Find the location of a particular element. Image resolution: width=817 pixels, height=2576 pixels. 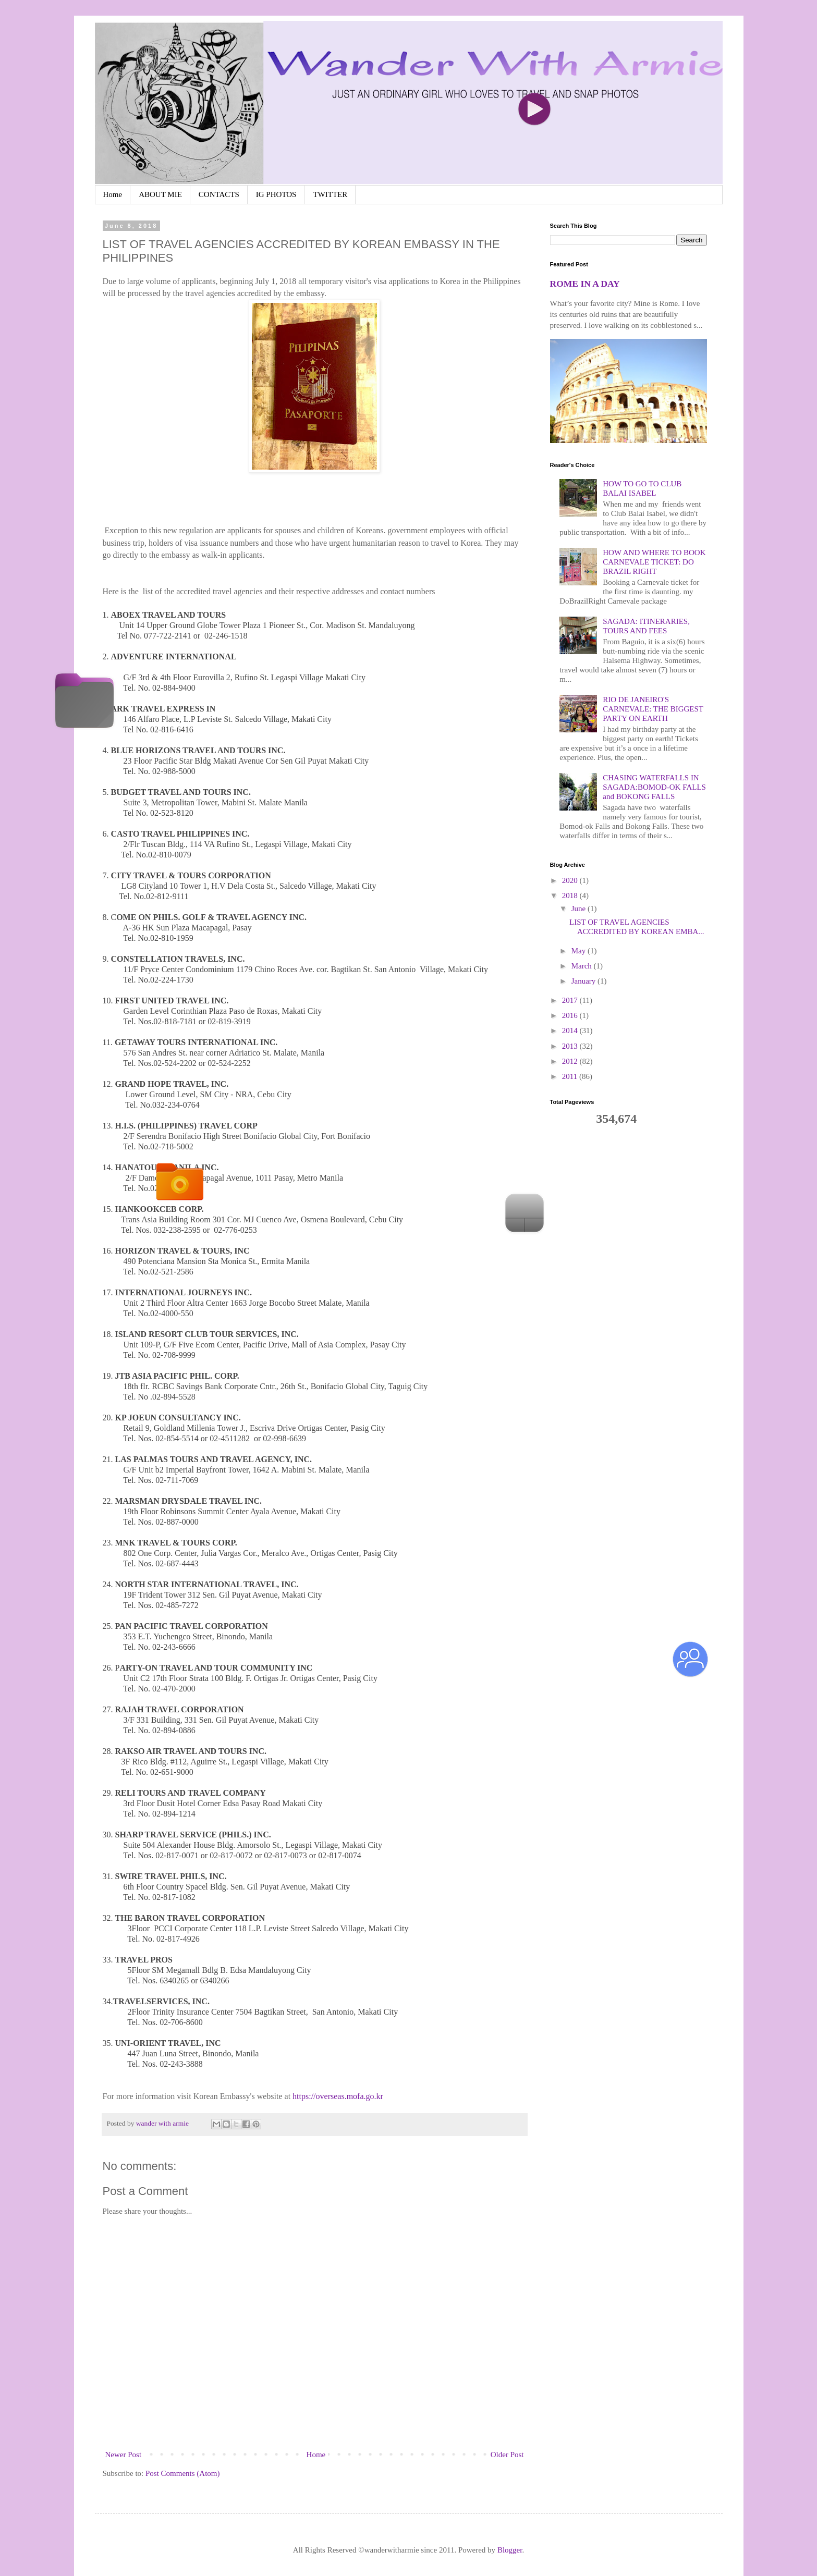

switch to a different user account is located at coordinates (690, 1659).